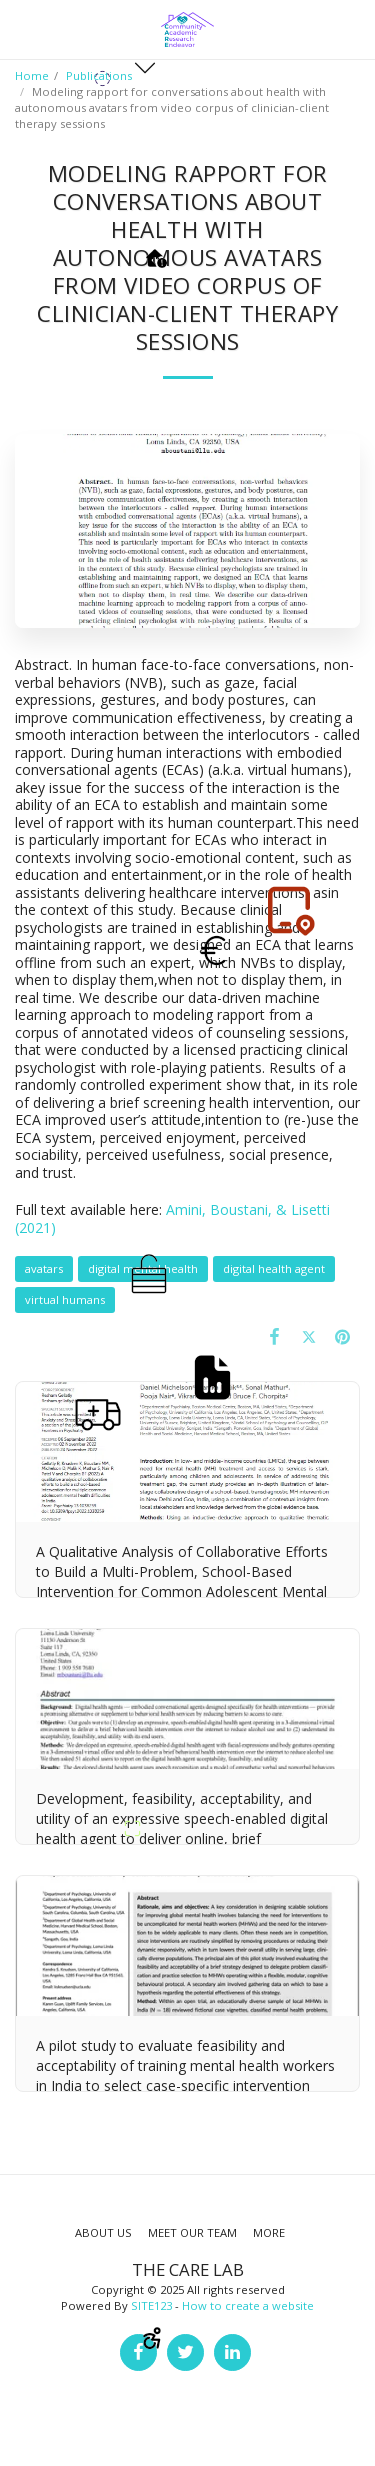 This screenshot has width=375, height=2466. Describe the element at coordinates (156, 258) in the screenshot. I see `home healthcare alert or urgent medical notice` at that location.